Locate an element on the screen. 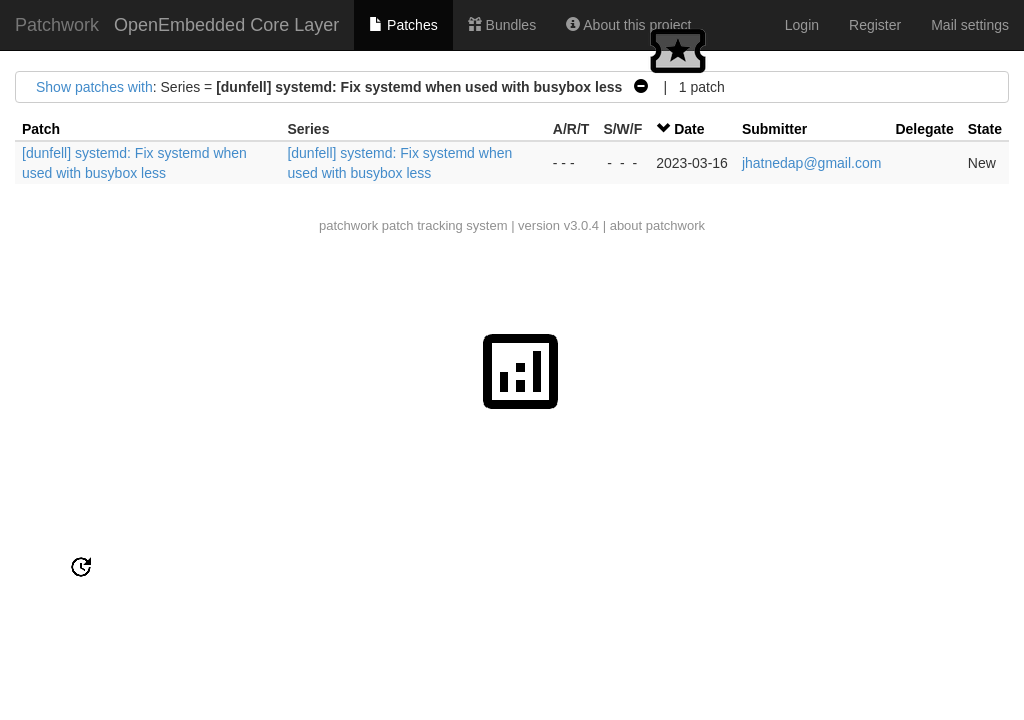 Image resolution: width=1024 pixels, height=720 pixels. check for updates is located at coordinates (81, 567).